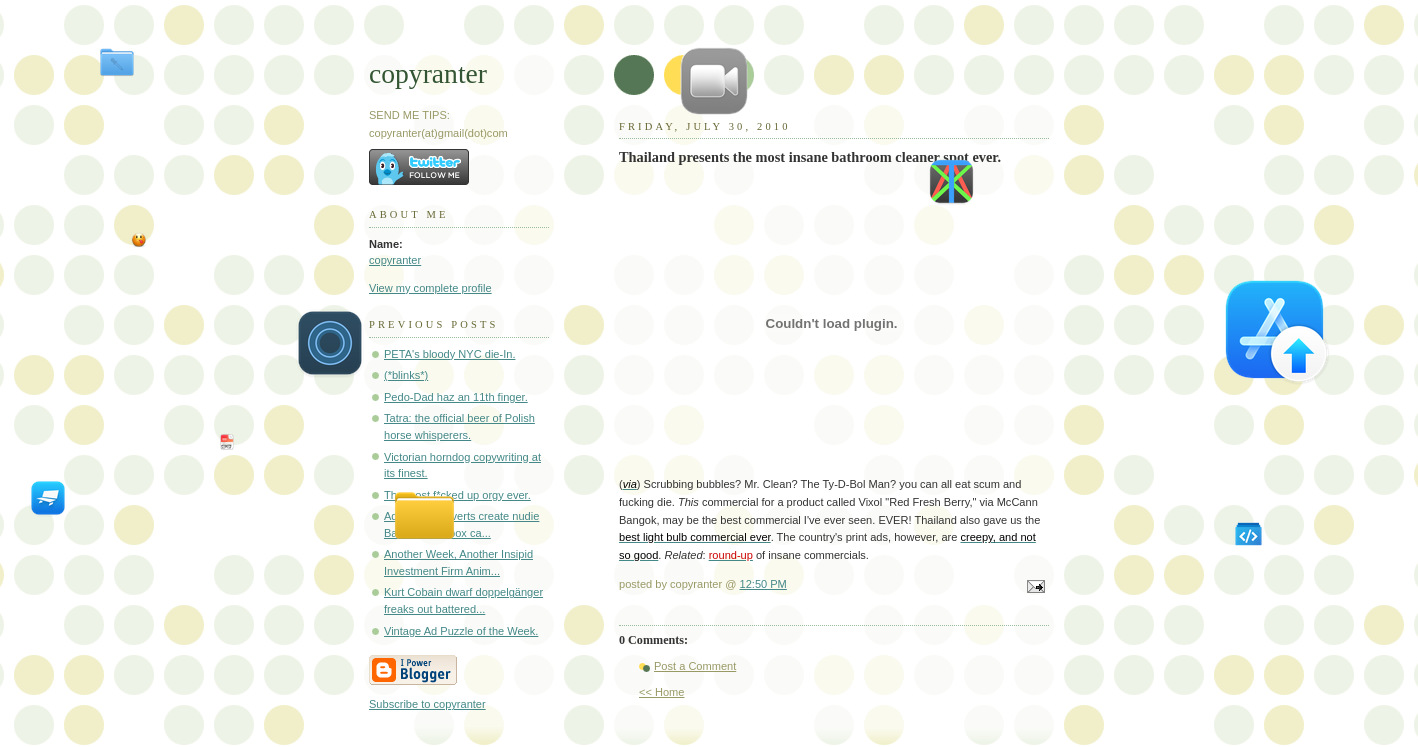  I want to click on folder containing color picker or eyedropper tool assets, so click(117, 62).